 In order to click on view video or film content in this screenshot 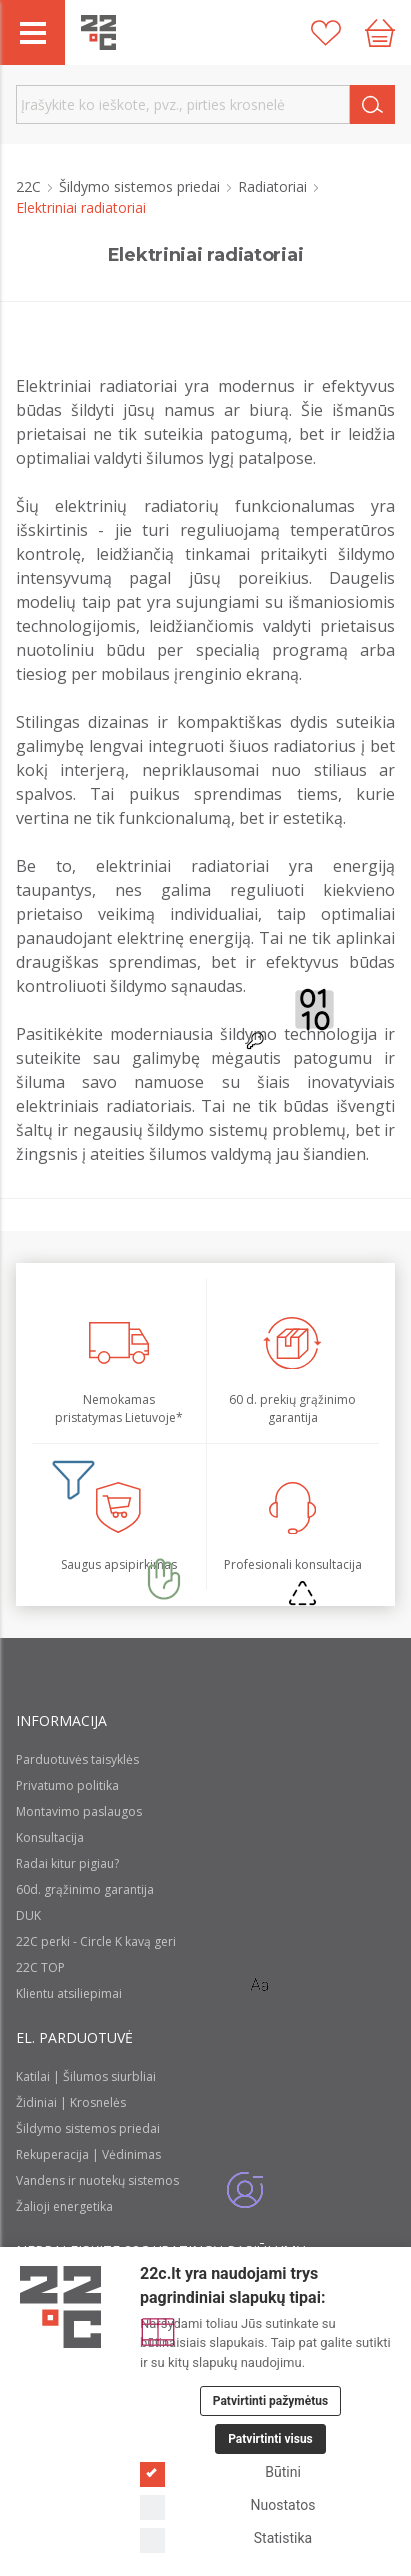, I will do `click(158, 2332)`.